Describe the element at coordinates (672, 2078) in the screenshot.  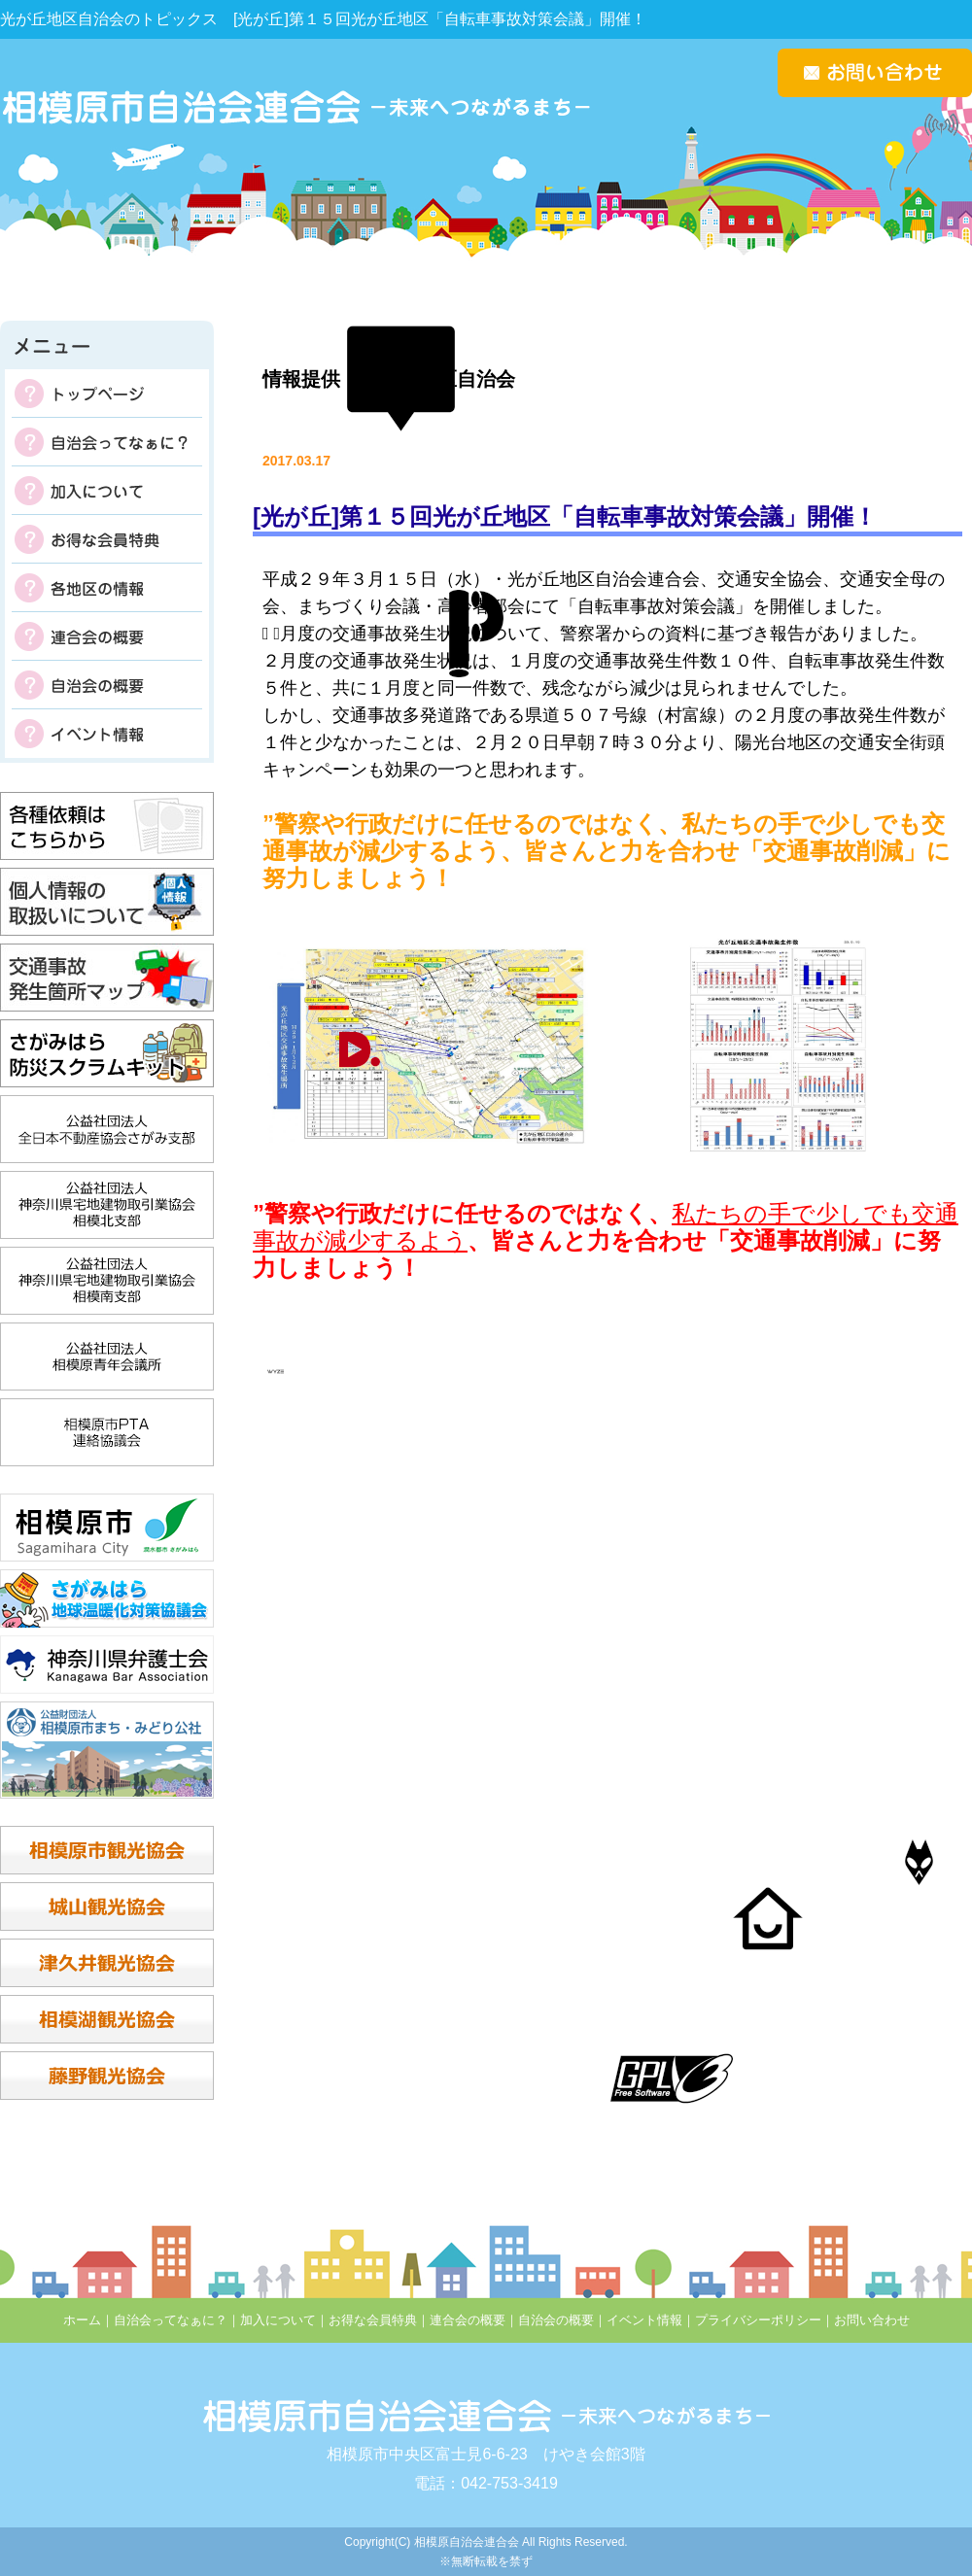
I see `indicates software licensed under GNU General Public License v3` at that location.